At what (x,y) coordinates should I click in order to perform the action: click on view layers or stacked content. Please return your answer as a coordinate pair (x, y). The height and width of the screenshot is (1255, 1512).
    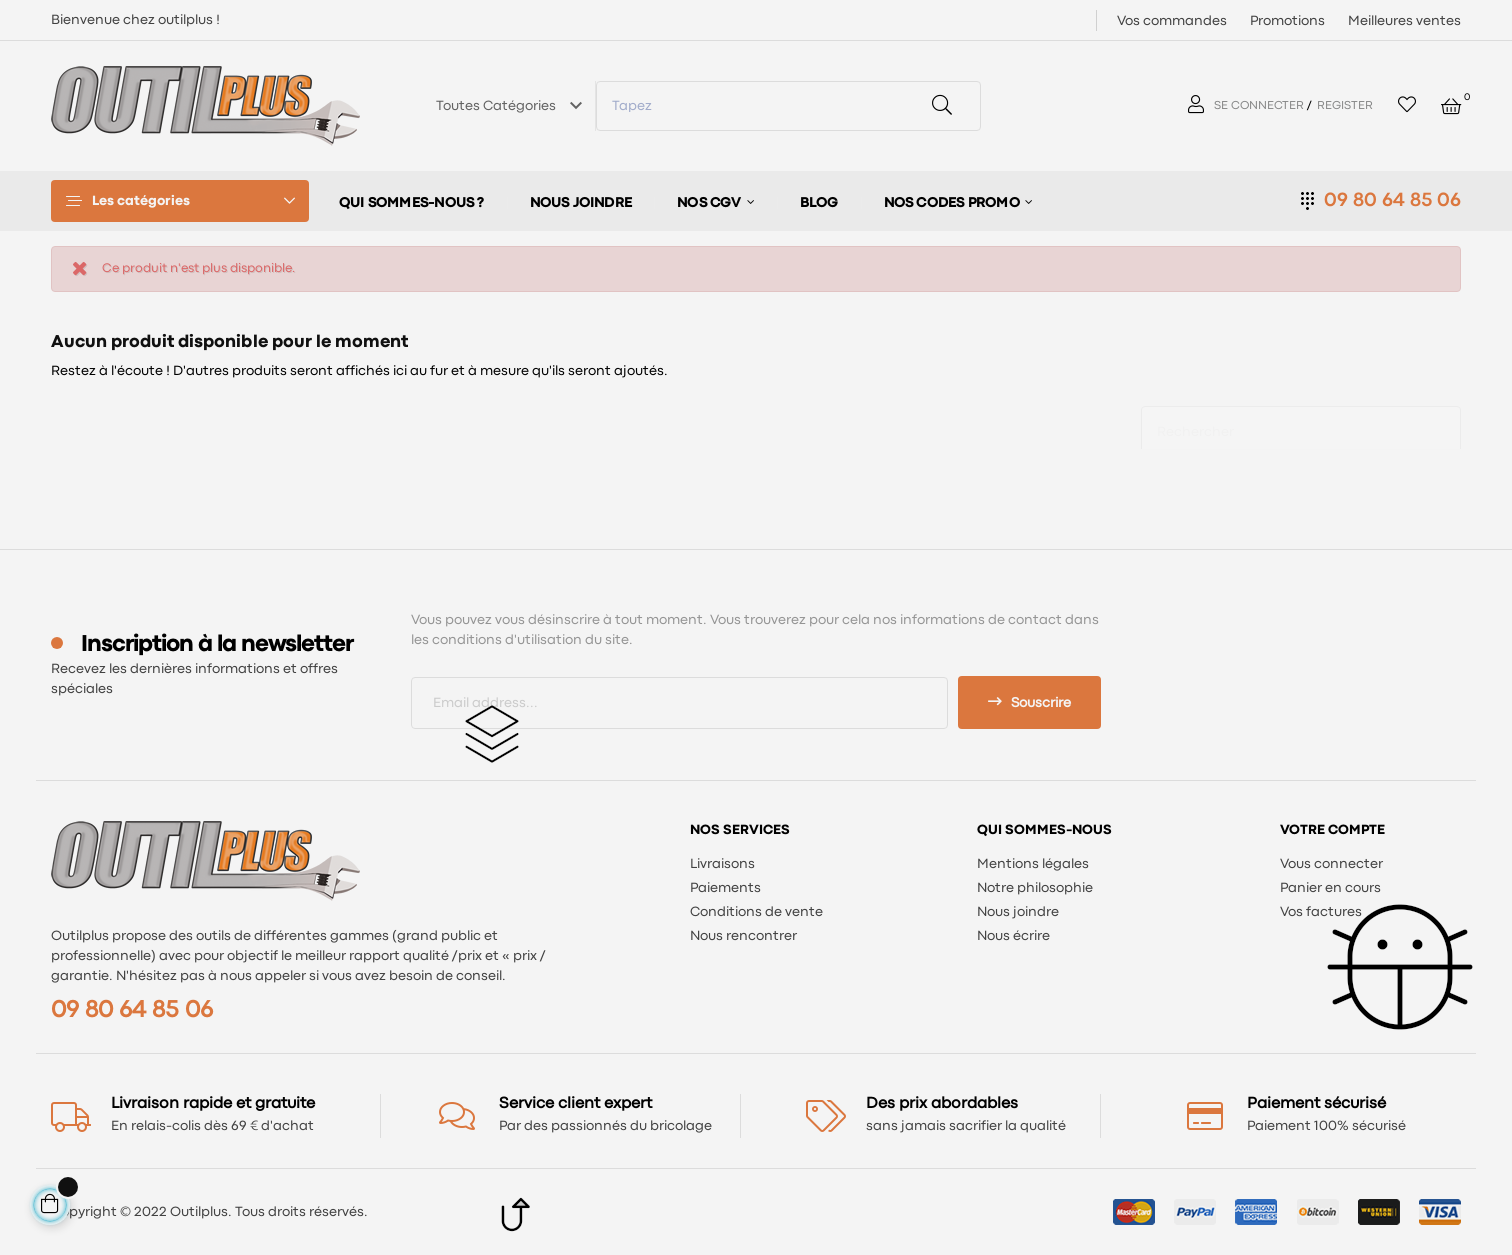
    Looking at the image, I should click on (492, 734).